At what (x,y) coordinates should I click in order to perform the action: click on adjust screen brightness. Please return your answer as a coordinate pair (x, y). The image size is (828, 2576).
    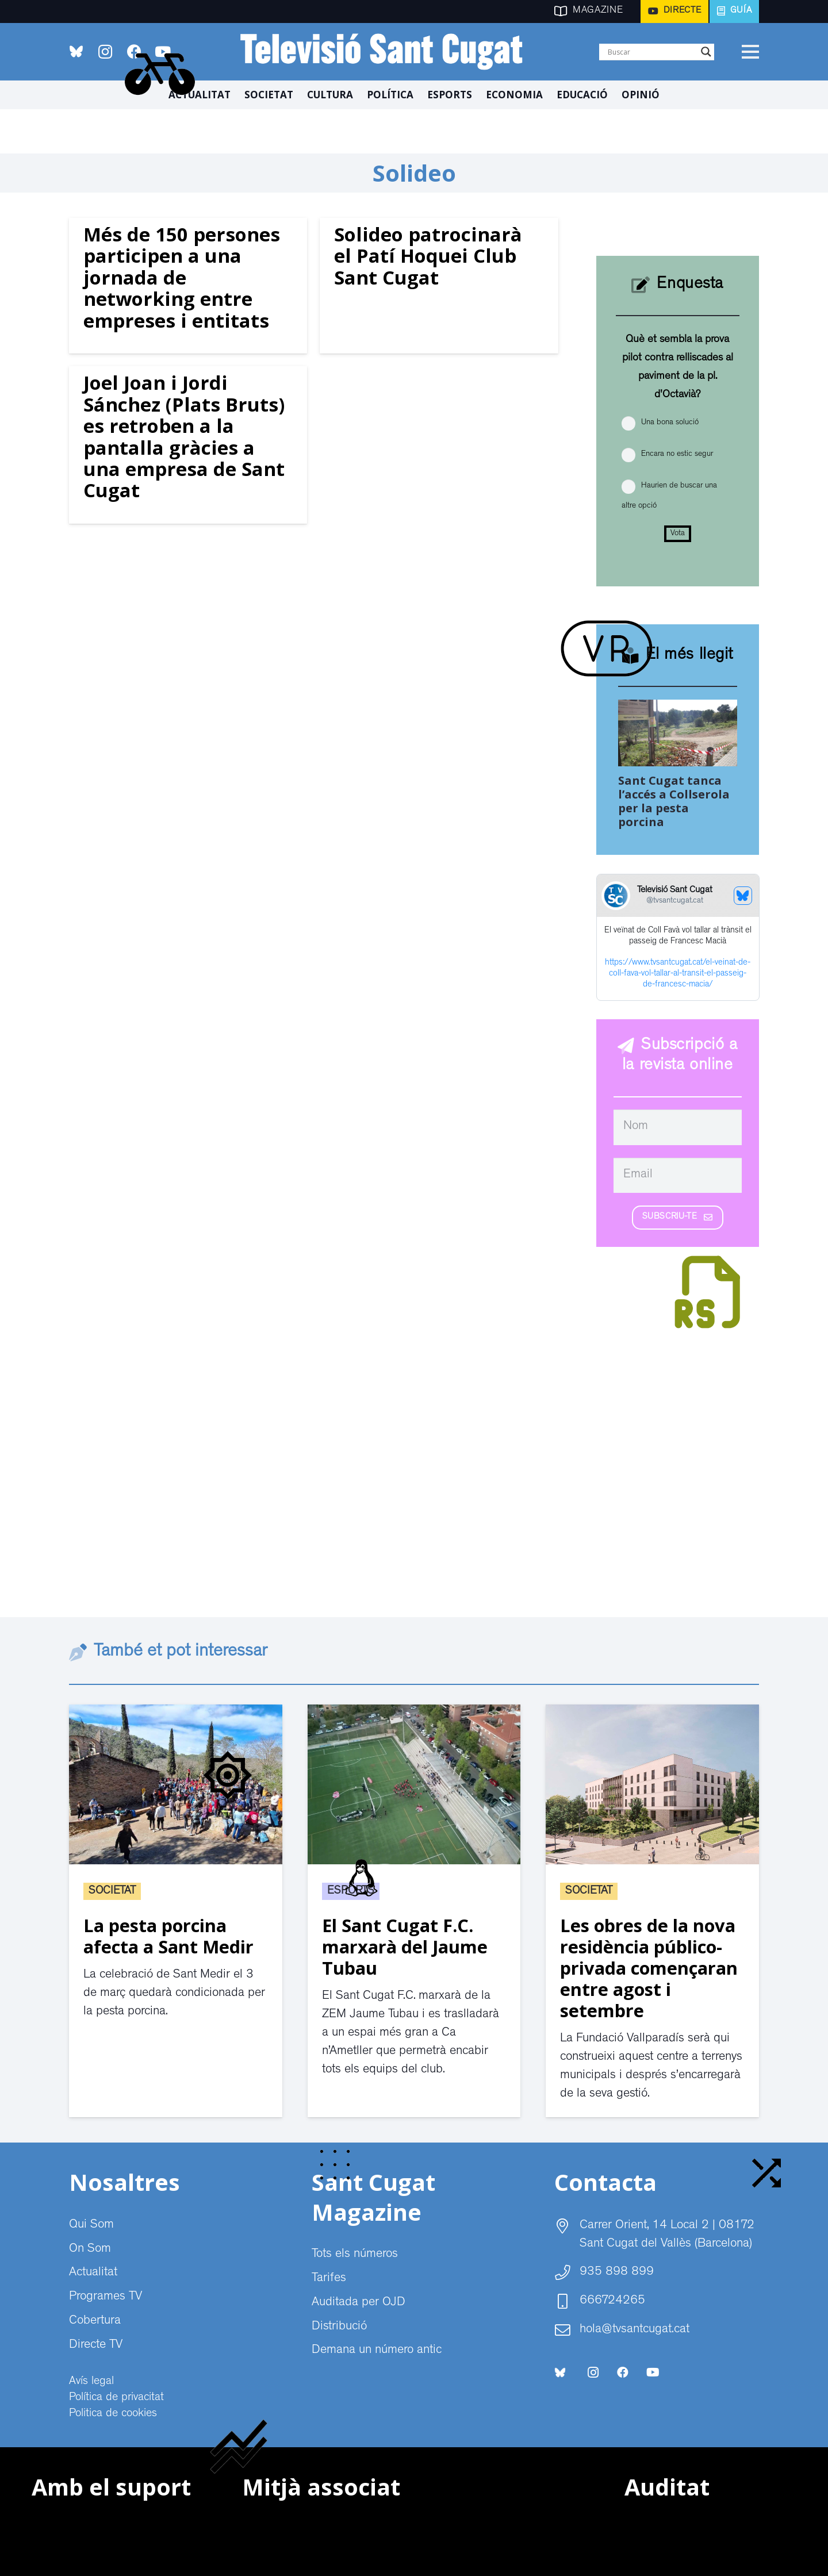
    Looking at the image, I should click on (228, 1775).